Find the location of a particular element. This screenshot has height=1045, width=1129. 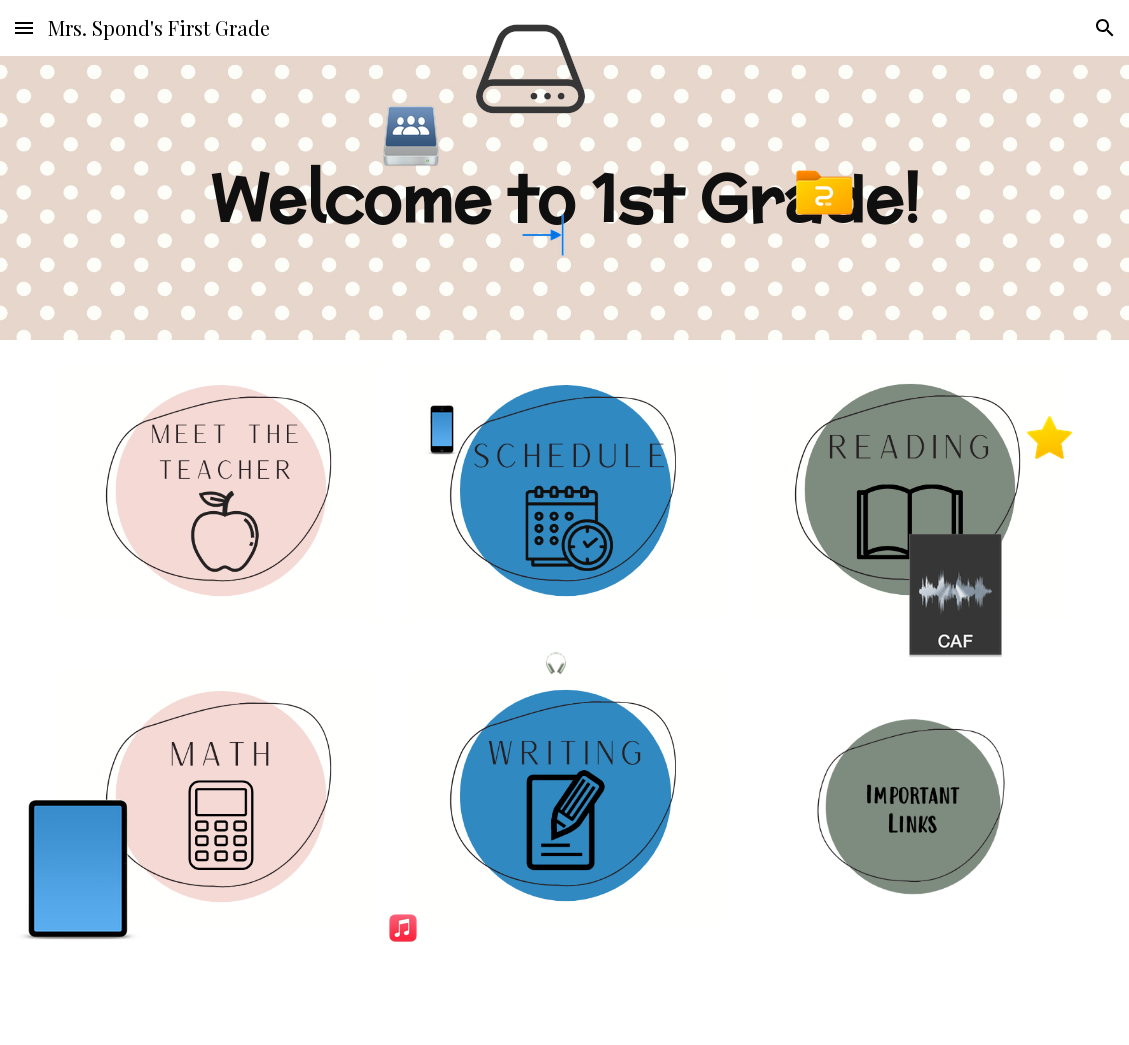

connect to a shared file server is located at coordinates (411, 137).